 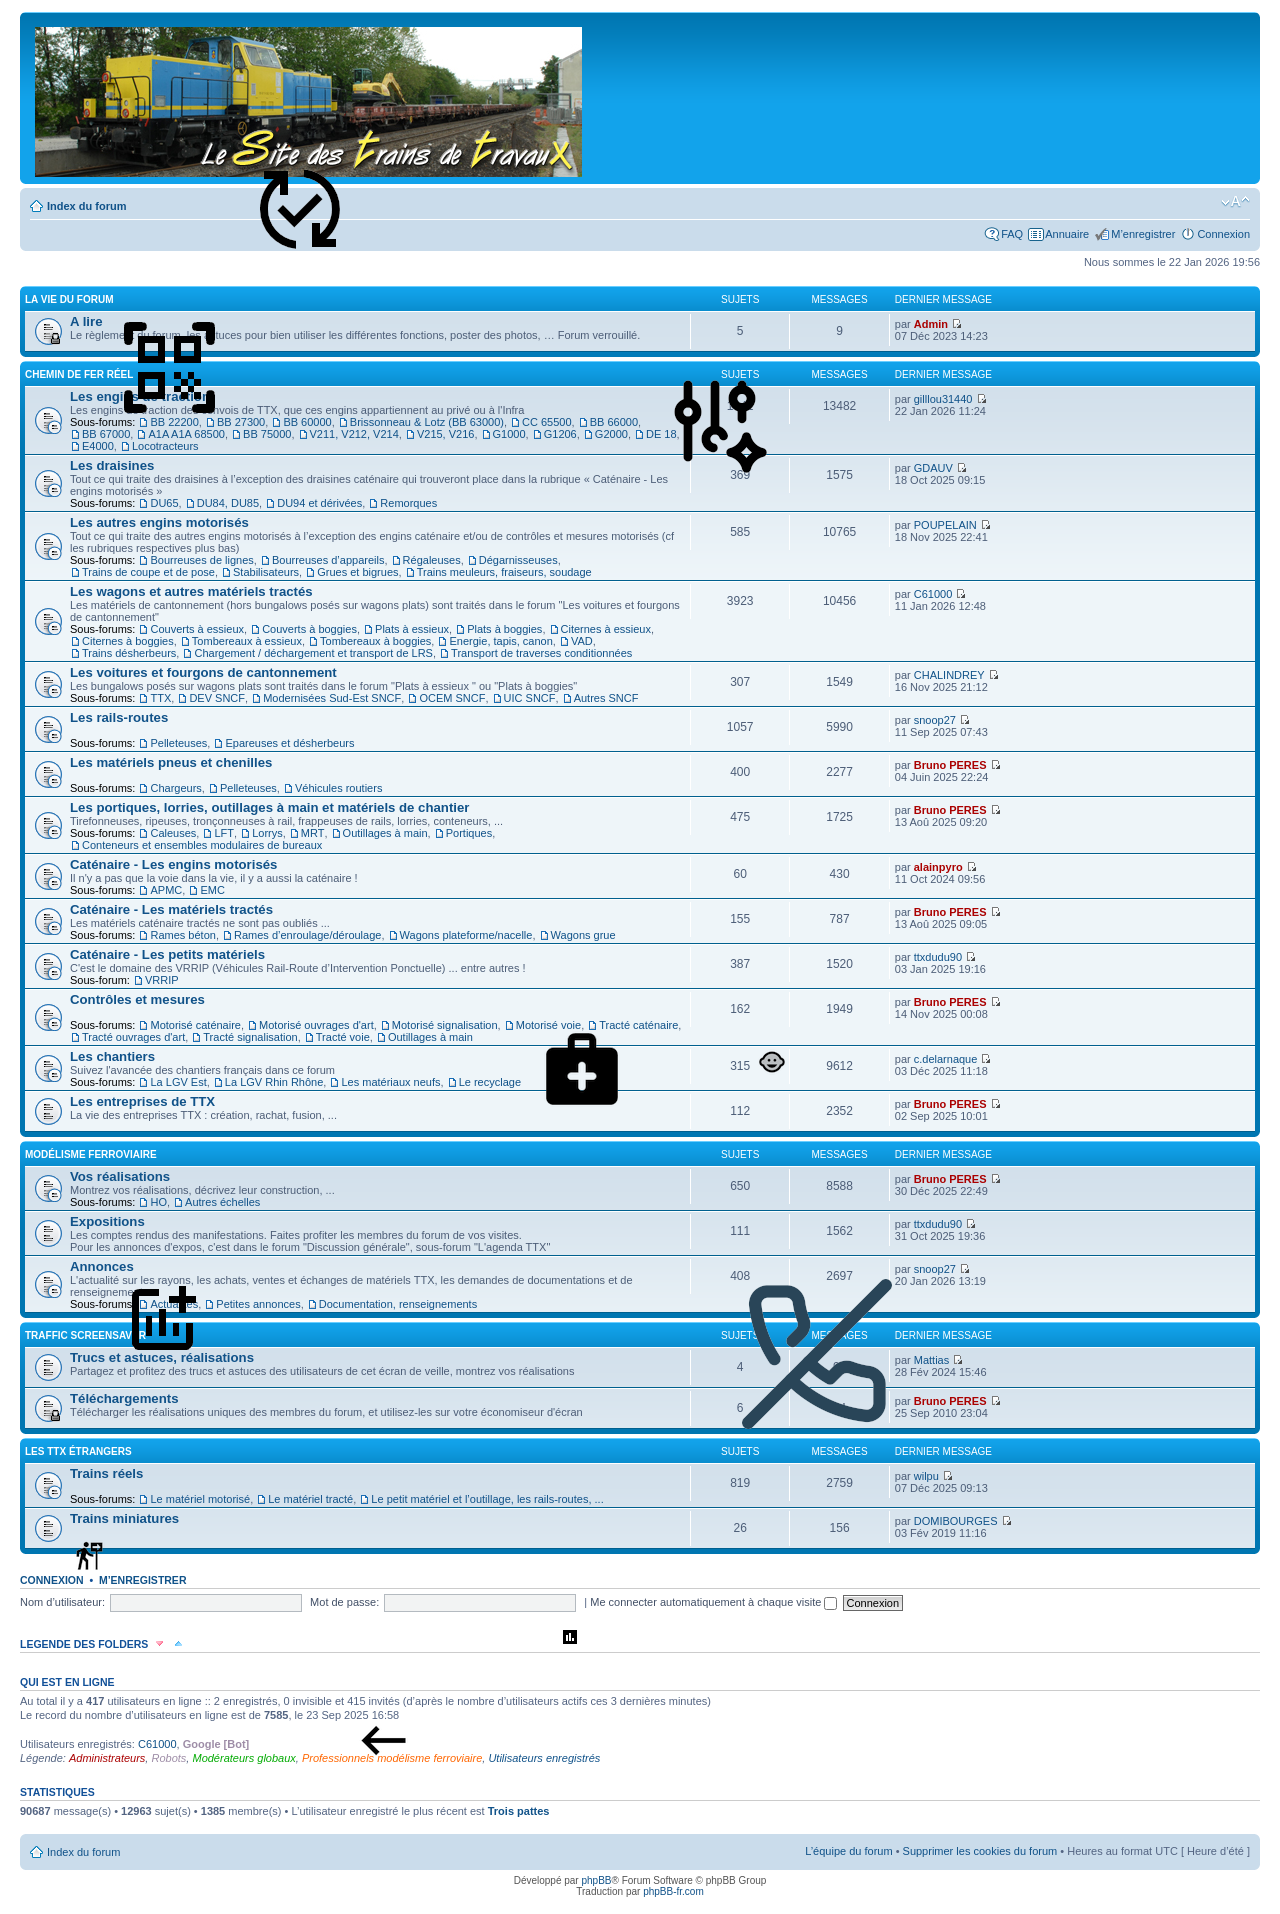 I want to click on view poll results, so click(x=570, y=1637).